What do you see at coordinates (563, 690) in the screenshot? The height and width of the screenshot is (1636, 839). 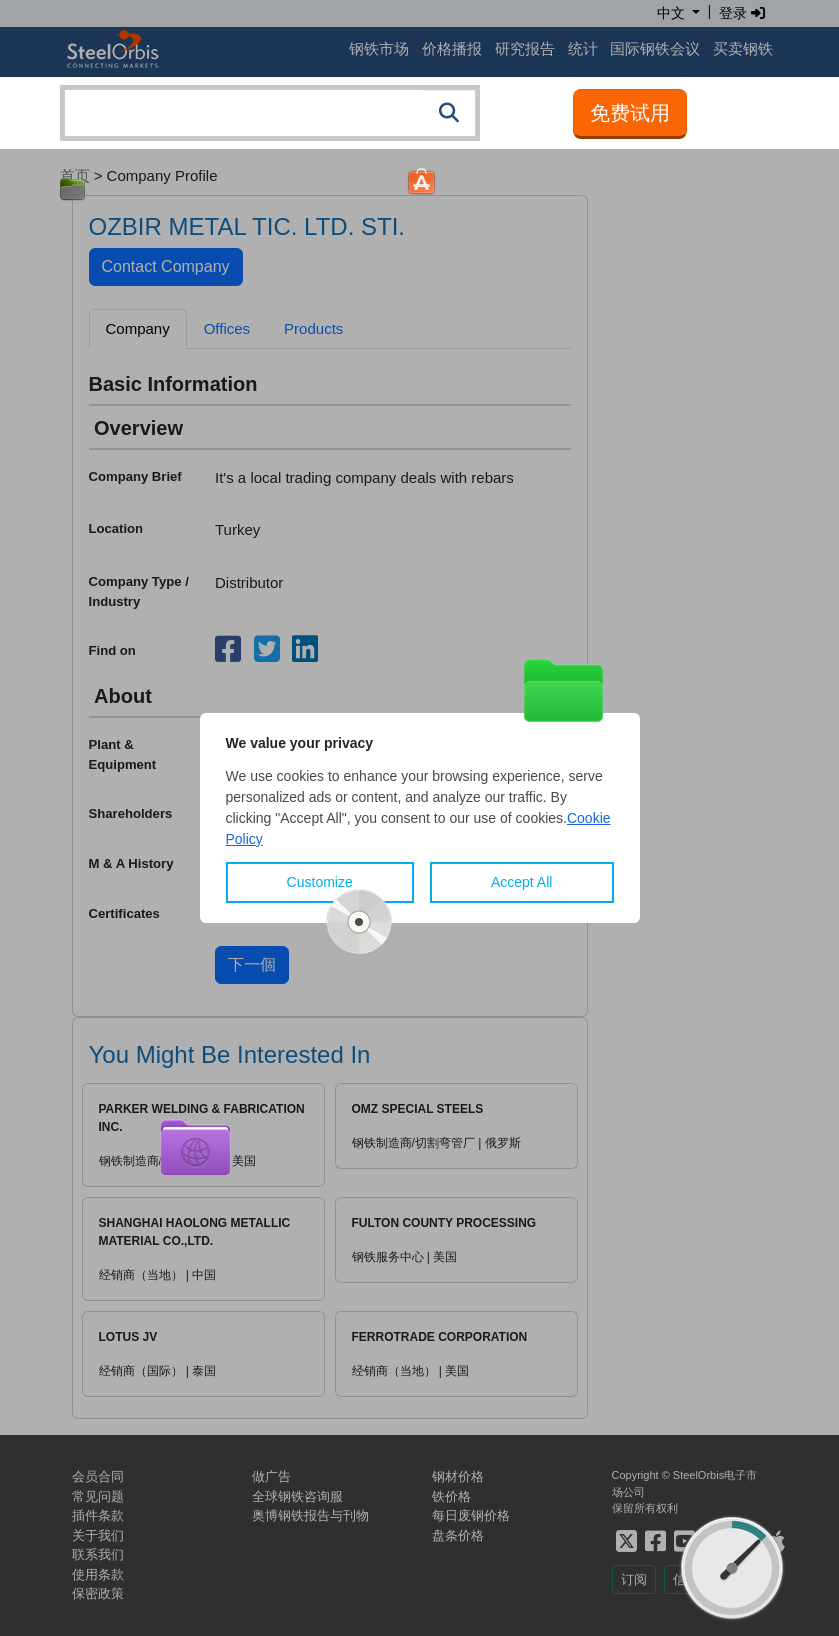 I see `open folder containing files` at bounding box center [563, 690].